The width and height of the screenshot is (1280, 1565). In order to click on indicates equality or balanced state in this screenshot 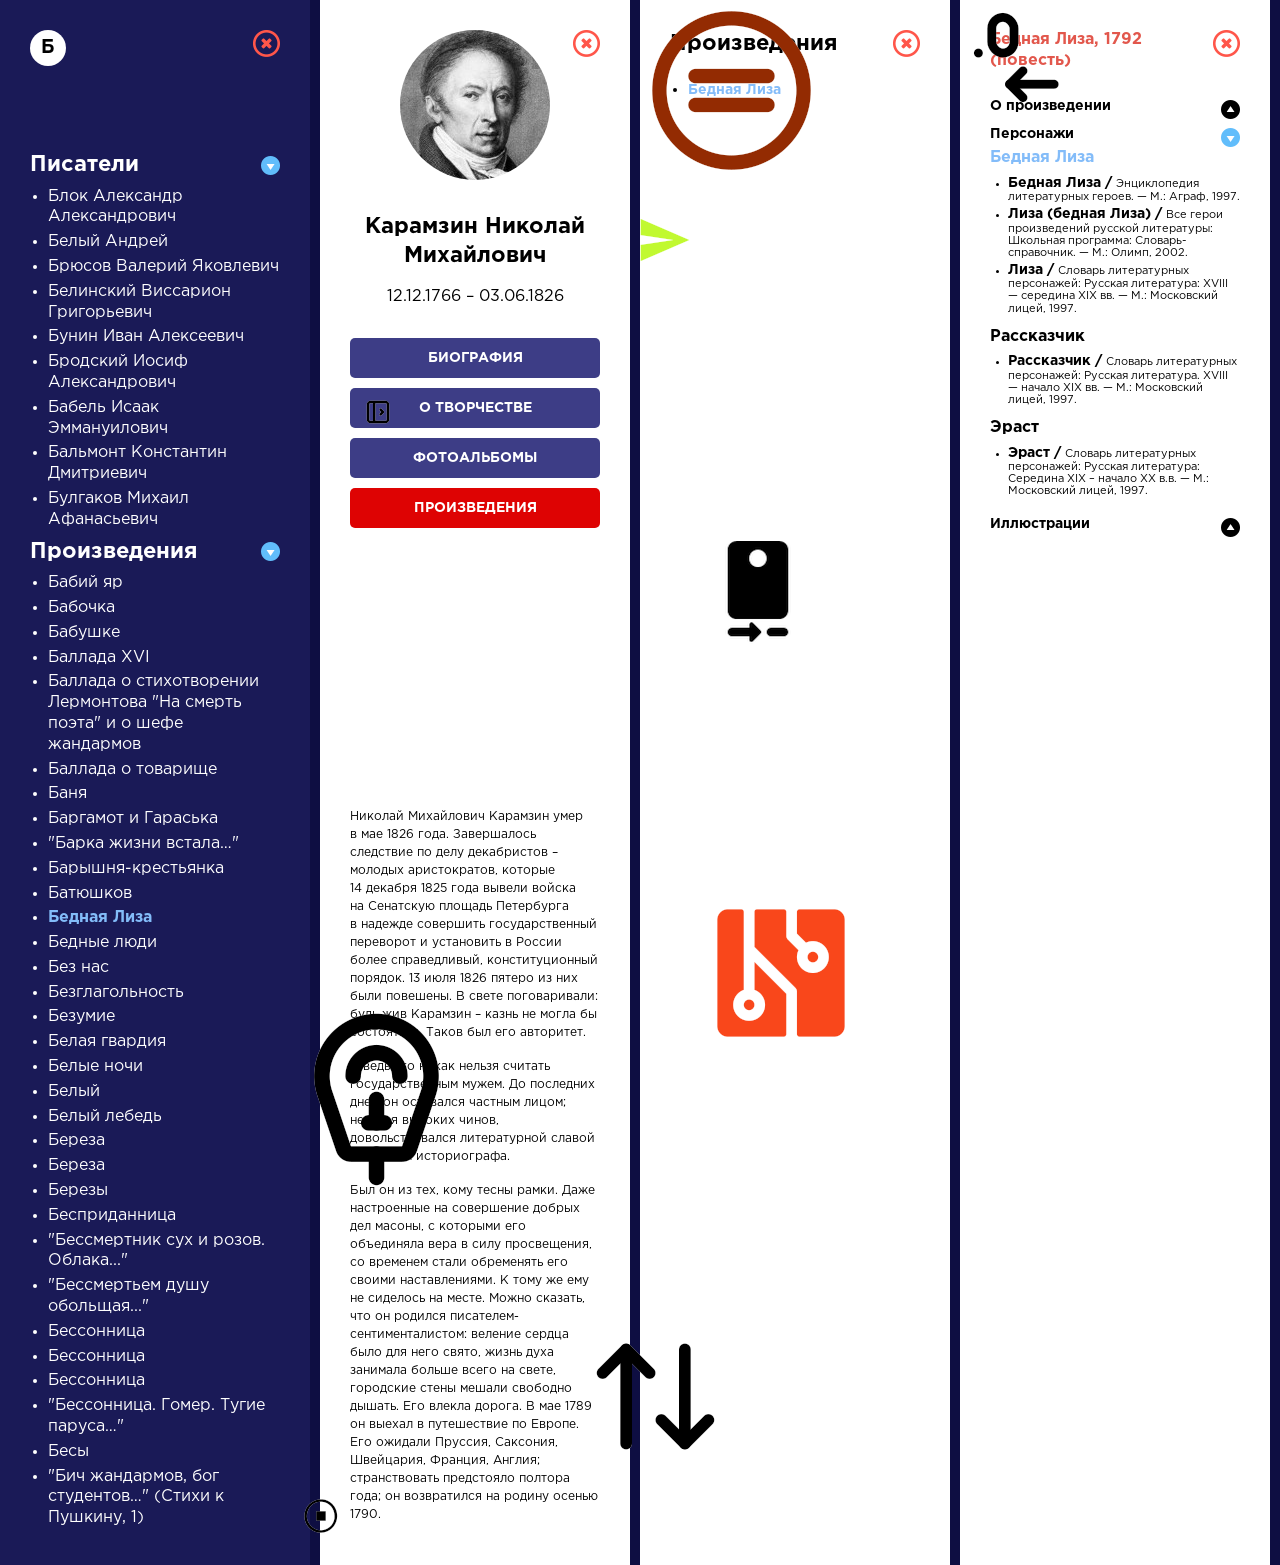, I will do `click(731, 90)`.